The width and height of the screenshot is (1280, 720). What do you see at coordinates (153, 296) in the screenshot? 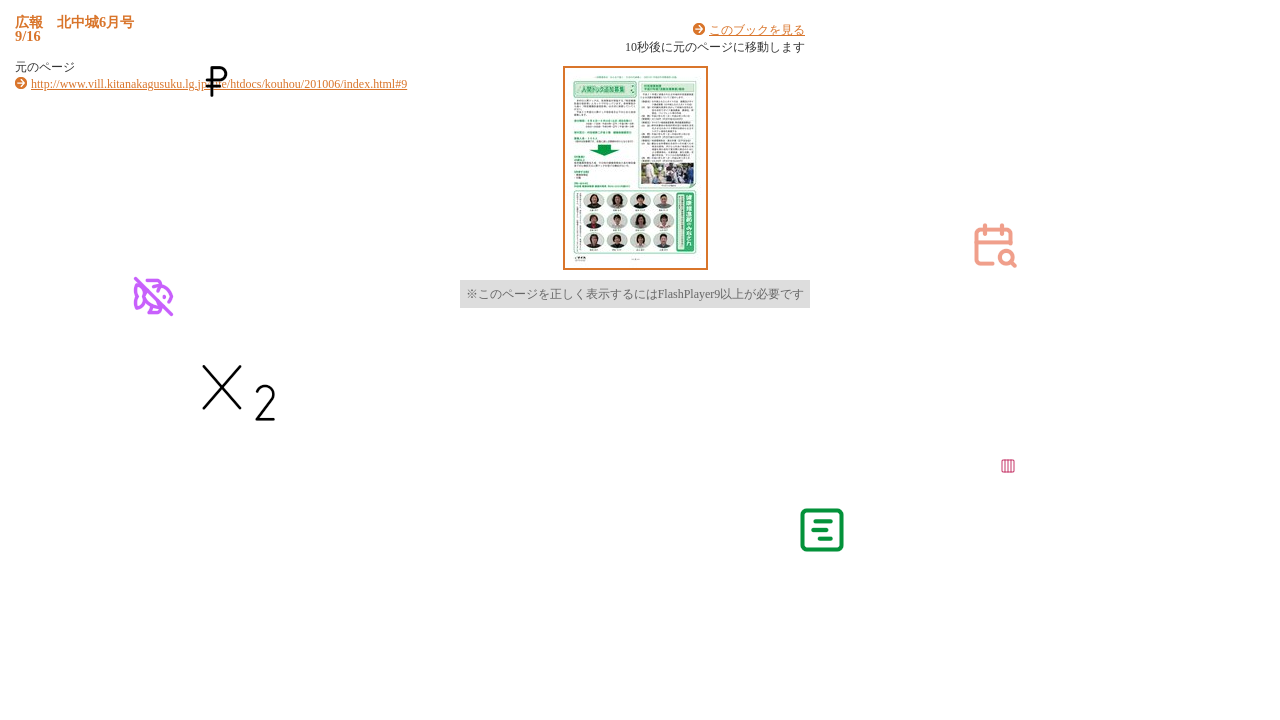
I see `indicates no fishing allowed` at bounding box center [153, 296].